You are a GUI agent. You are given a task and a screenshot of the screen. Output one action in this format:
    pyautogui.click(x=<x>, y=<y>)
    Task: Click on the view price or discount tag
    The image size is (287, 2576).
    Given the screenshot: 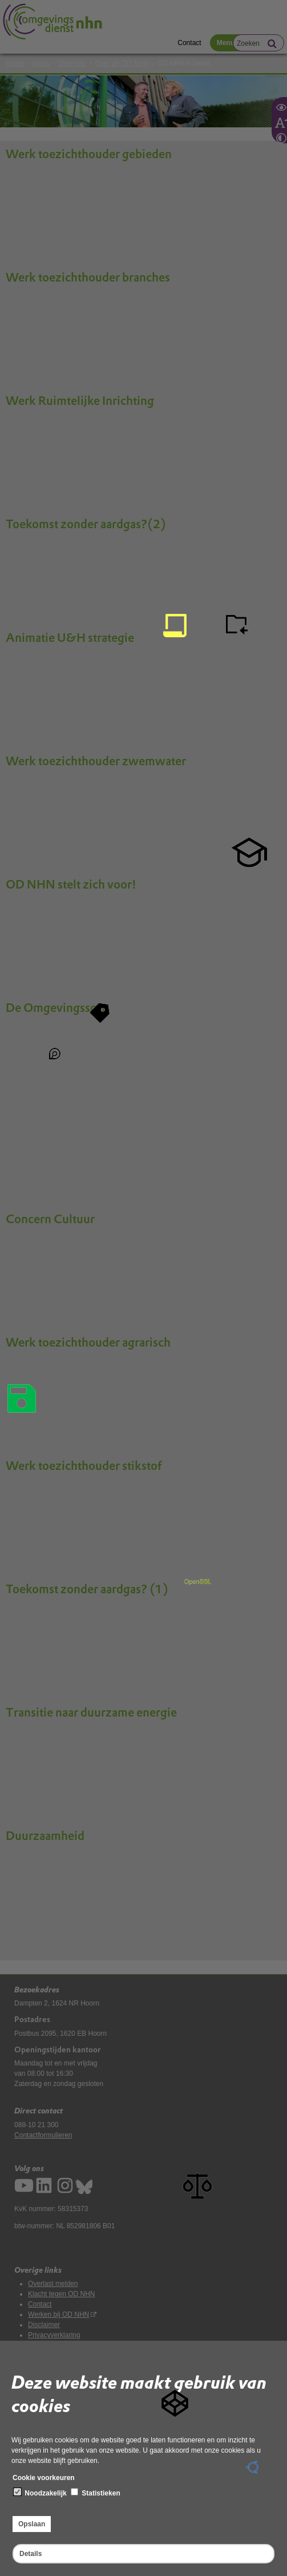 What is the action you would take?
    pyautogui.click(x=100, y=1012)
    